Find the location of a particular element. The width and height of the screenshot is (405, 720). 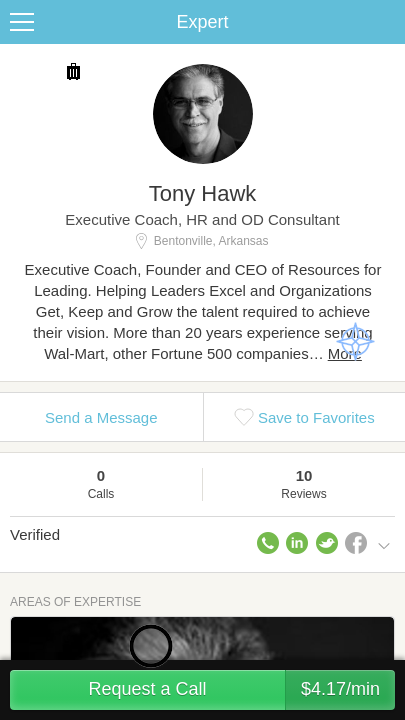

access navigation or orientation tools is located at coordinates (355, 341).